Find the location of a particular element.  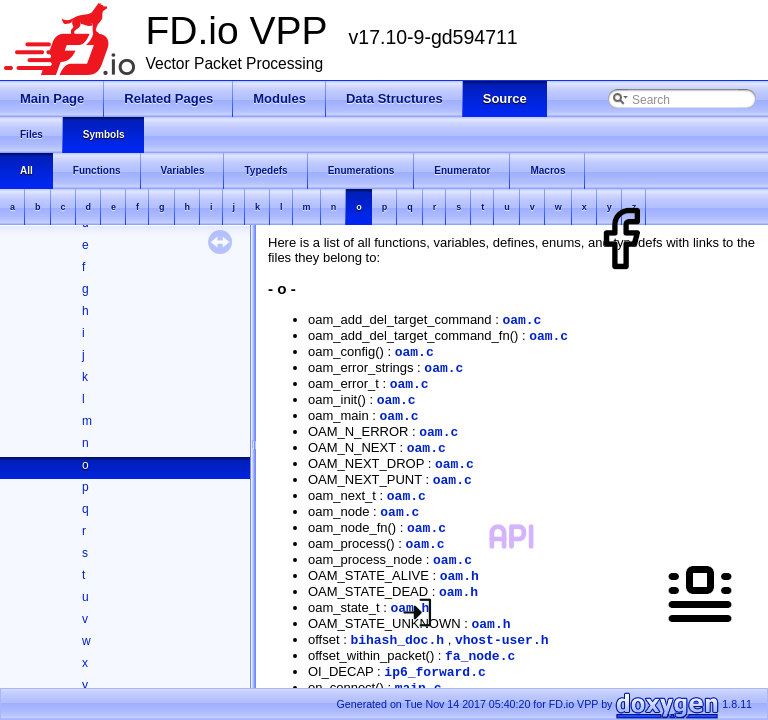

access API settings or documentation is located at coordinates (511, 536).